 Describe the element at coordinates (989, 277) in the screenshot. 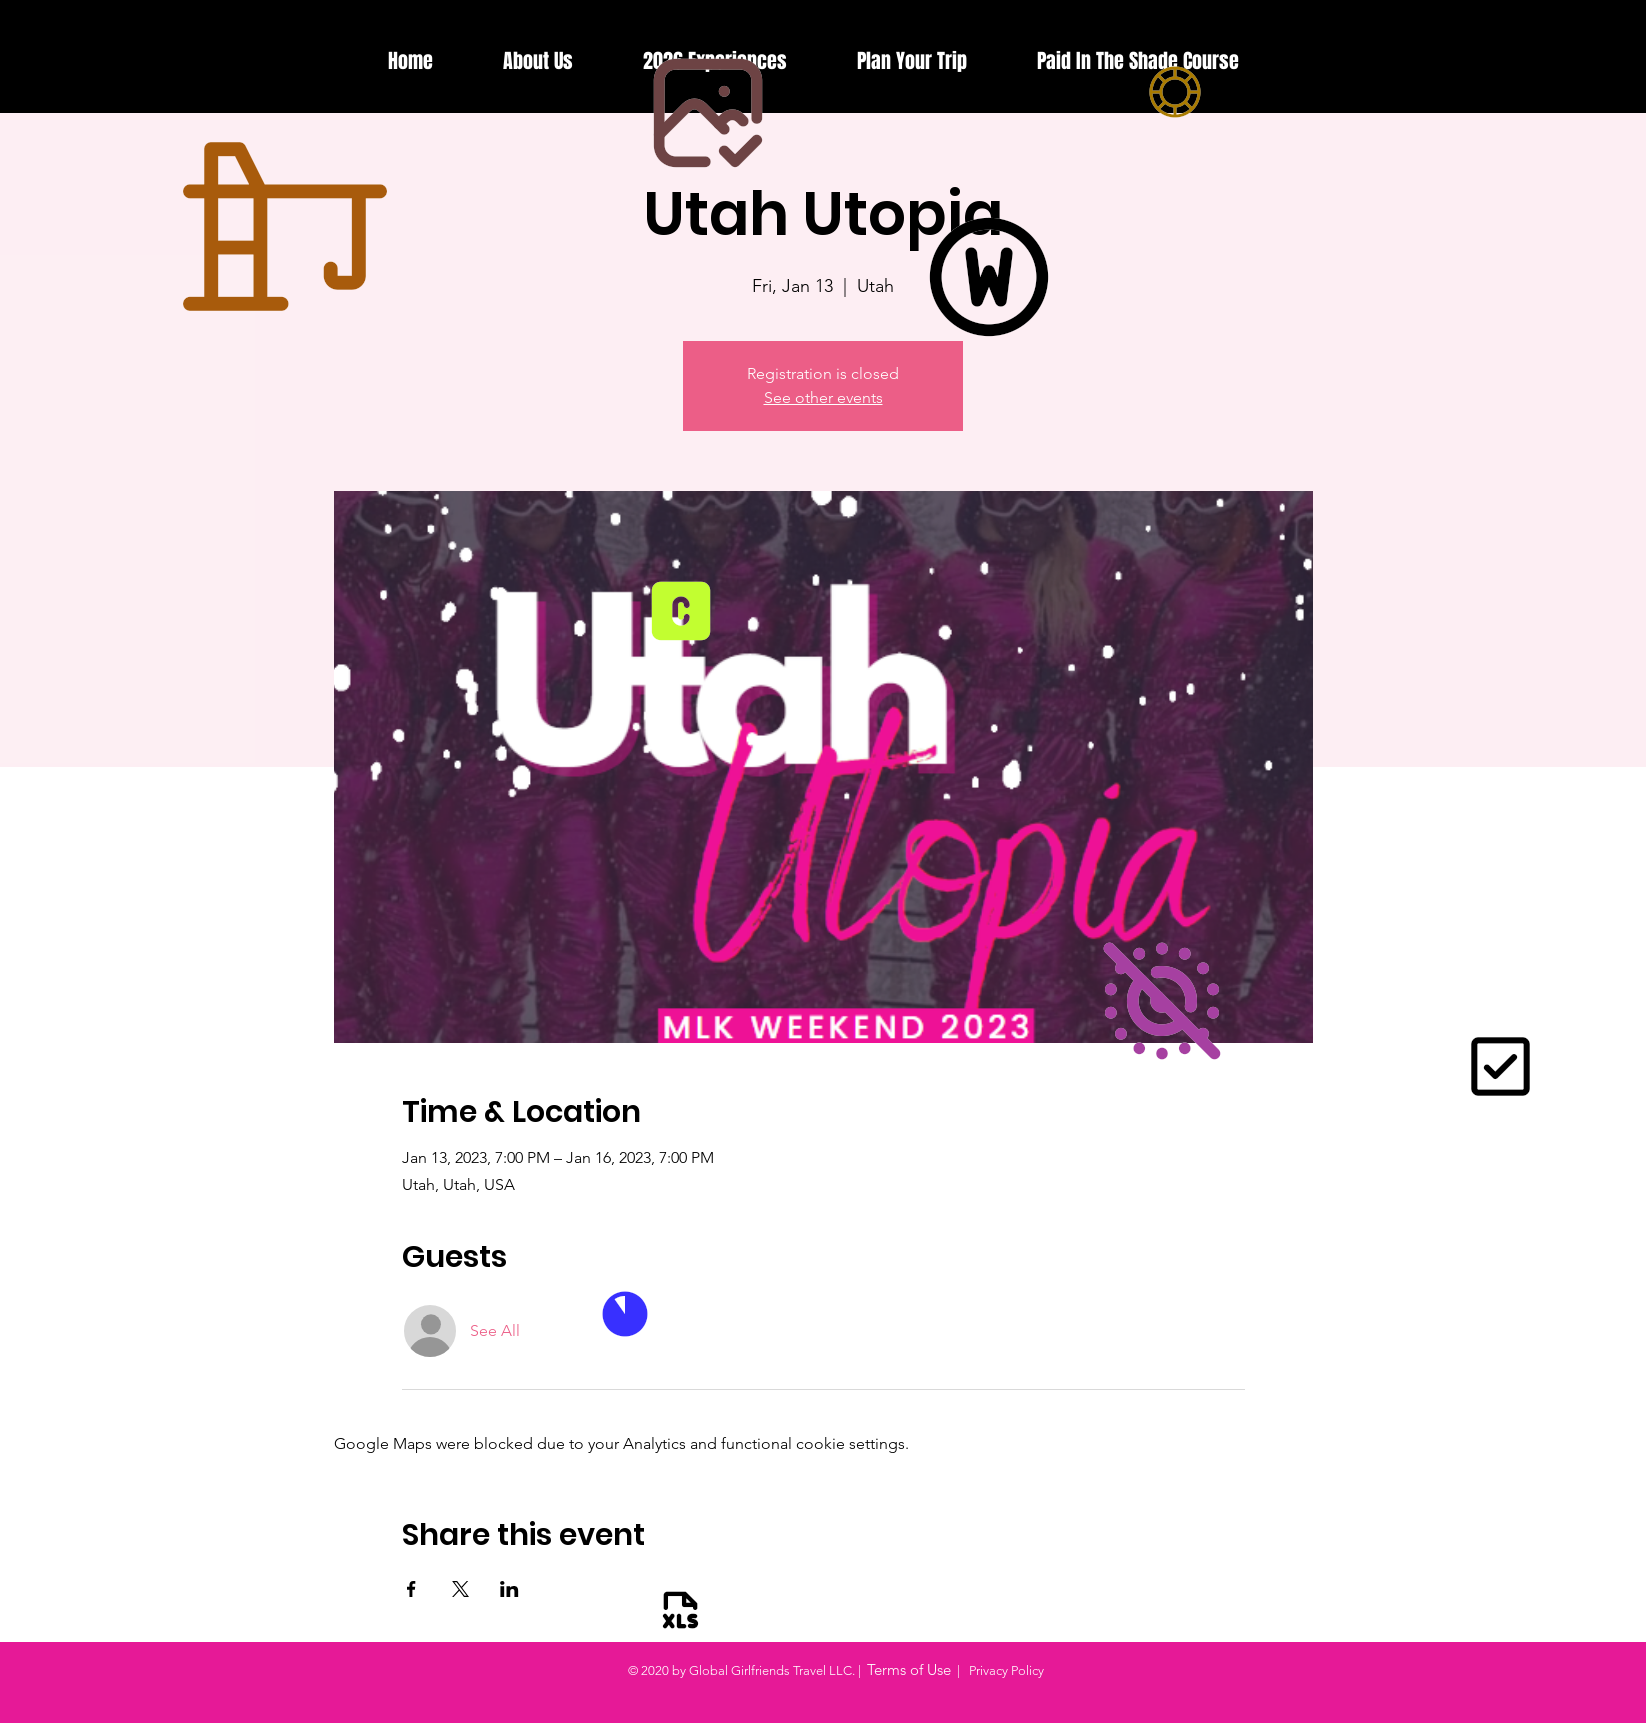

I see `access Wikipedia or wiki-related content` at that location.